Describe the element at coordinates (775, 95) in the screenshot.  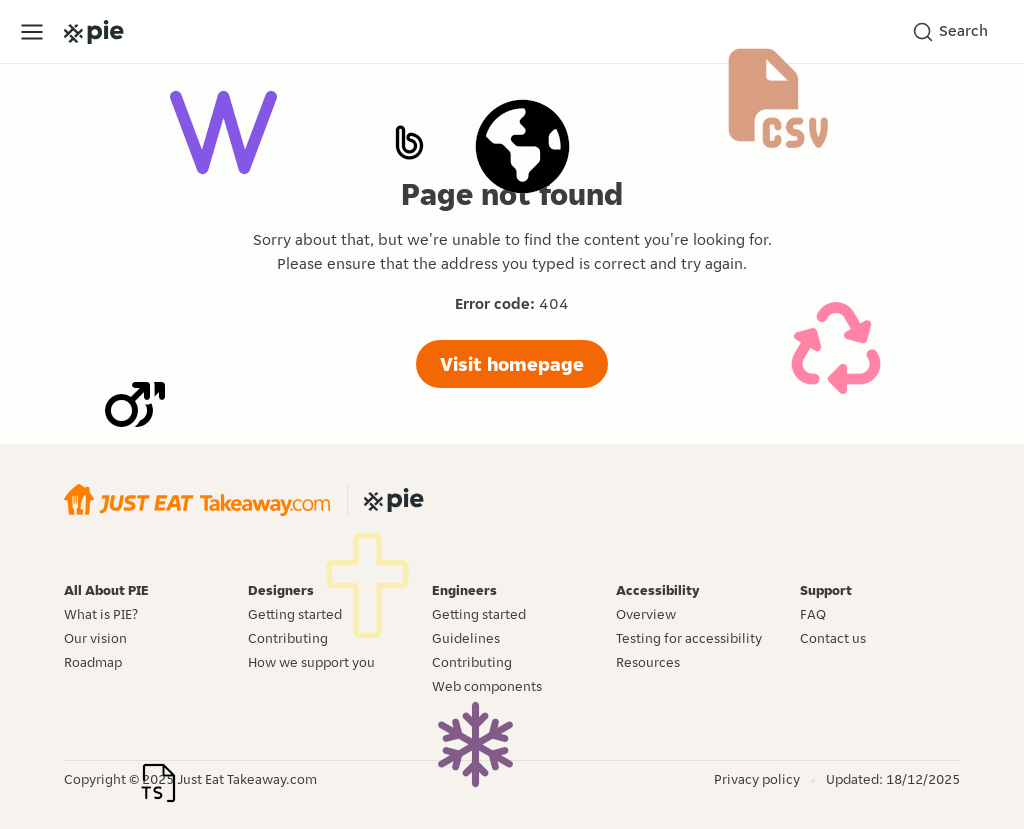
I see `open or view a CSV file` at that location.